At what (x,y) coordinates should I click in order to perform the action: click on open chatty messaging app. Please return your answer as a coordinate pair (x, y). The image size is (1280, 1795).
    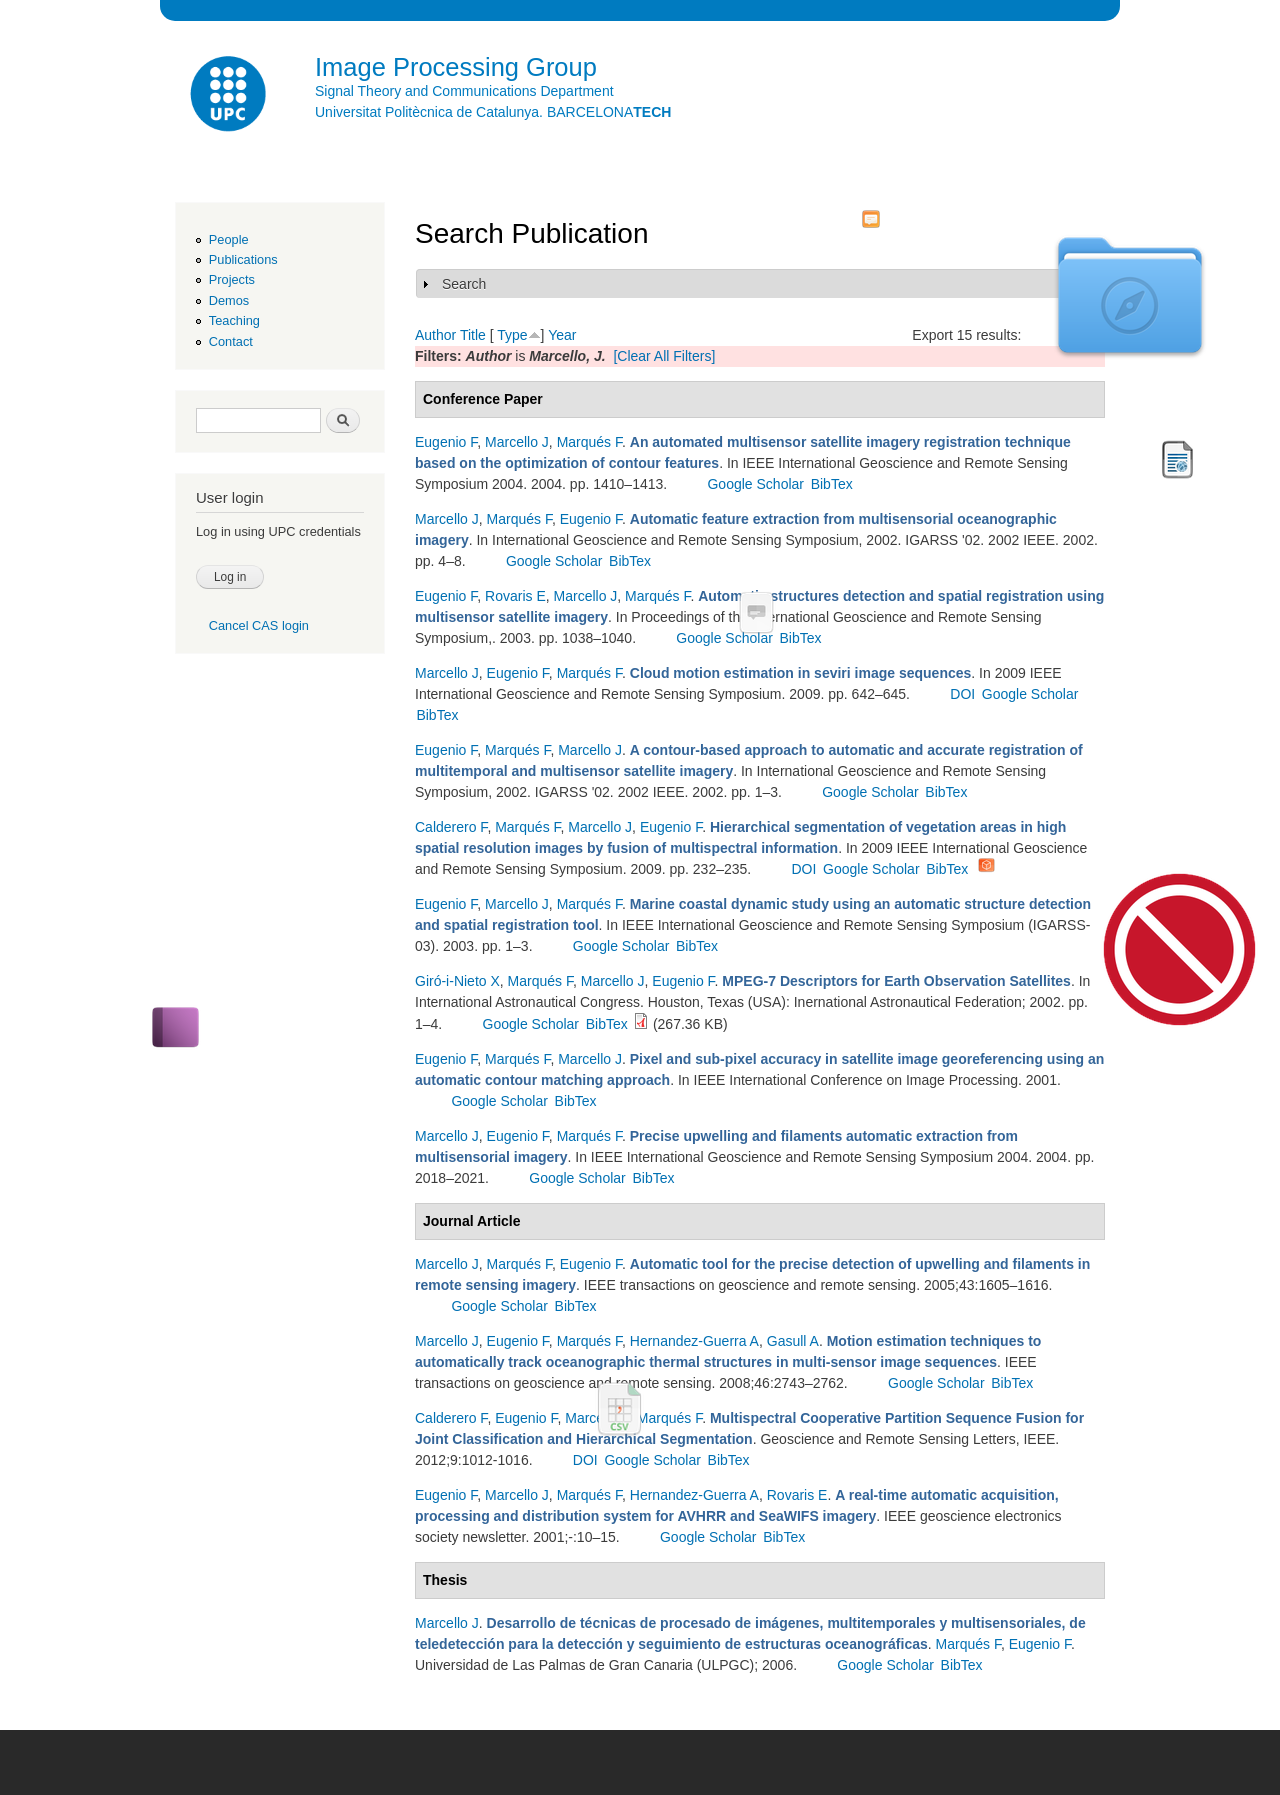
    Looking at the image, I should click on (871, 219).